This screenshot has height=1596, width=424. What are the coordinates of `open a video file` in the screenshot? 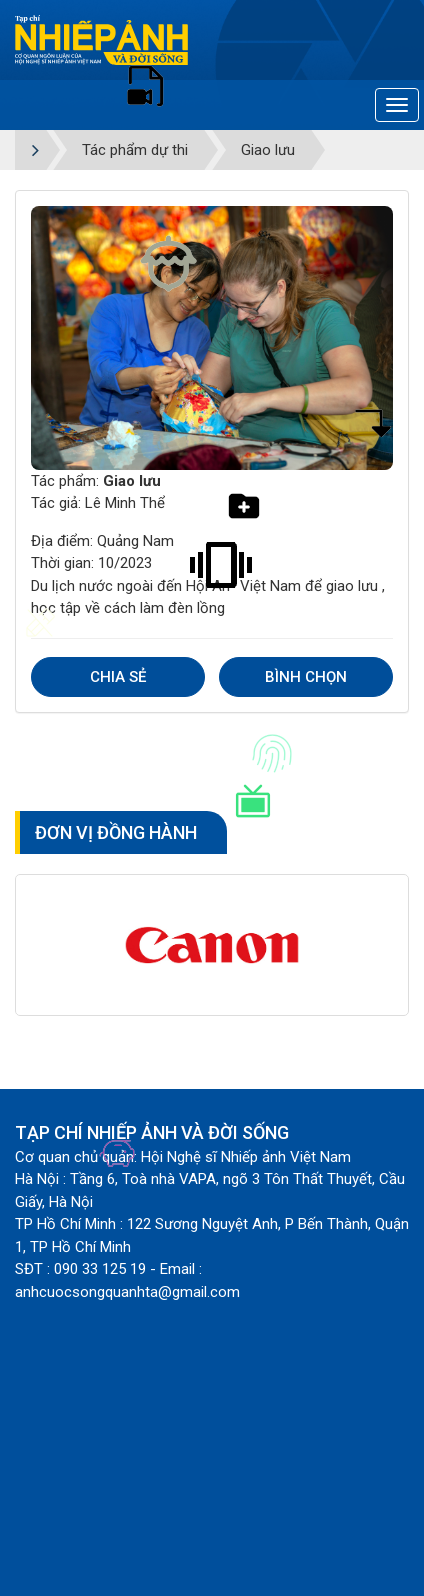 It's located at (146, 86).